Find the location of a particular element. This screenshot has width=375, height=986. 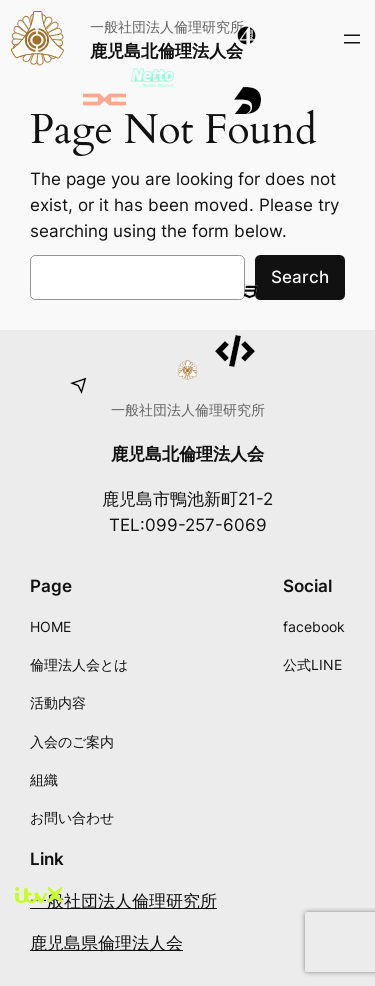

open the ITVX streaming app is located at coordinates (39, 895).